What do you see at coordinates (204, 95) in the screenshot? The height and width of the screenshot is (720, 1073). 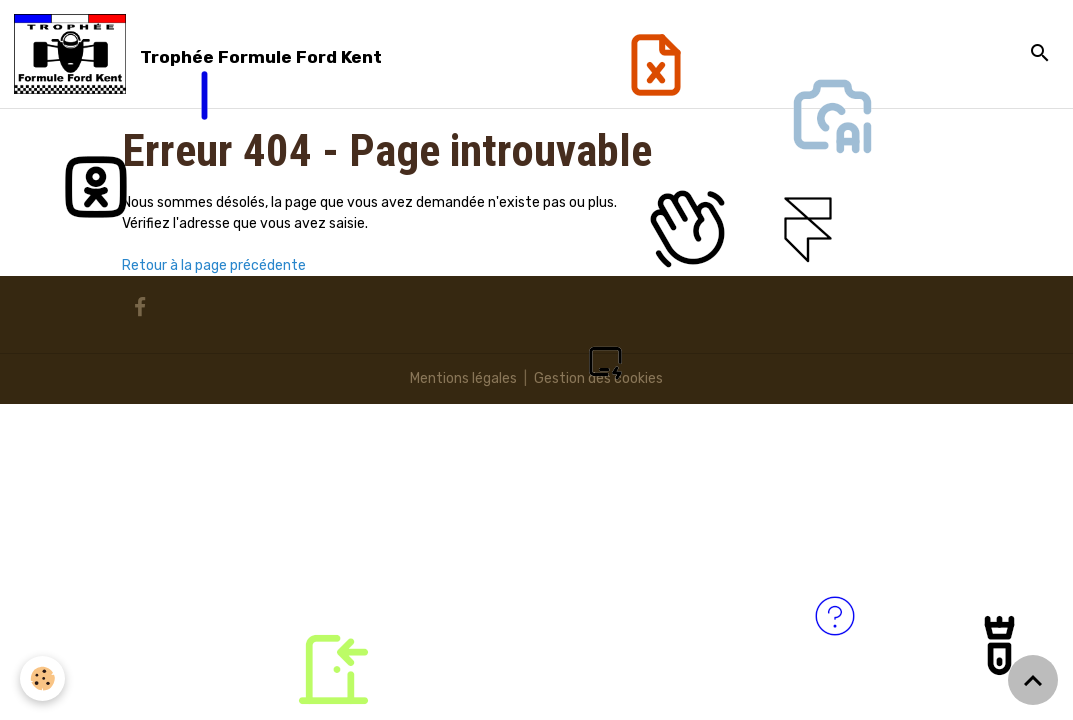 I see `indicates a count of one` at bounding box center [204, 95].